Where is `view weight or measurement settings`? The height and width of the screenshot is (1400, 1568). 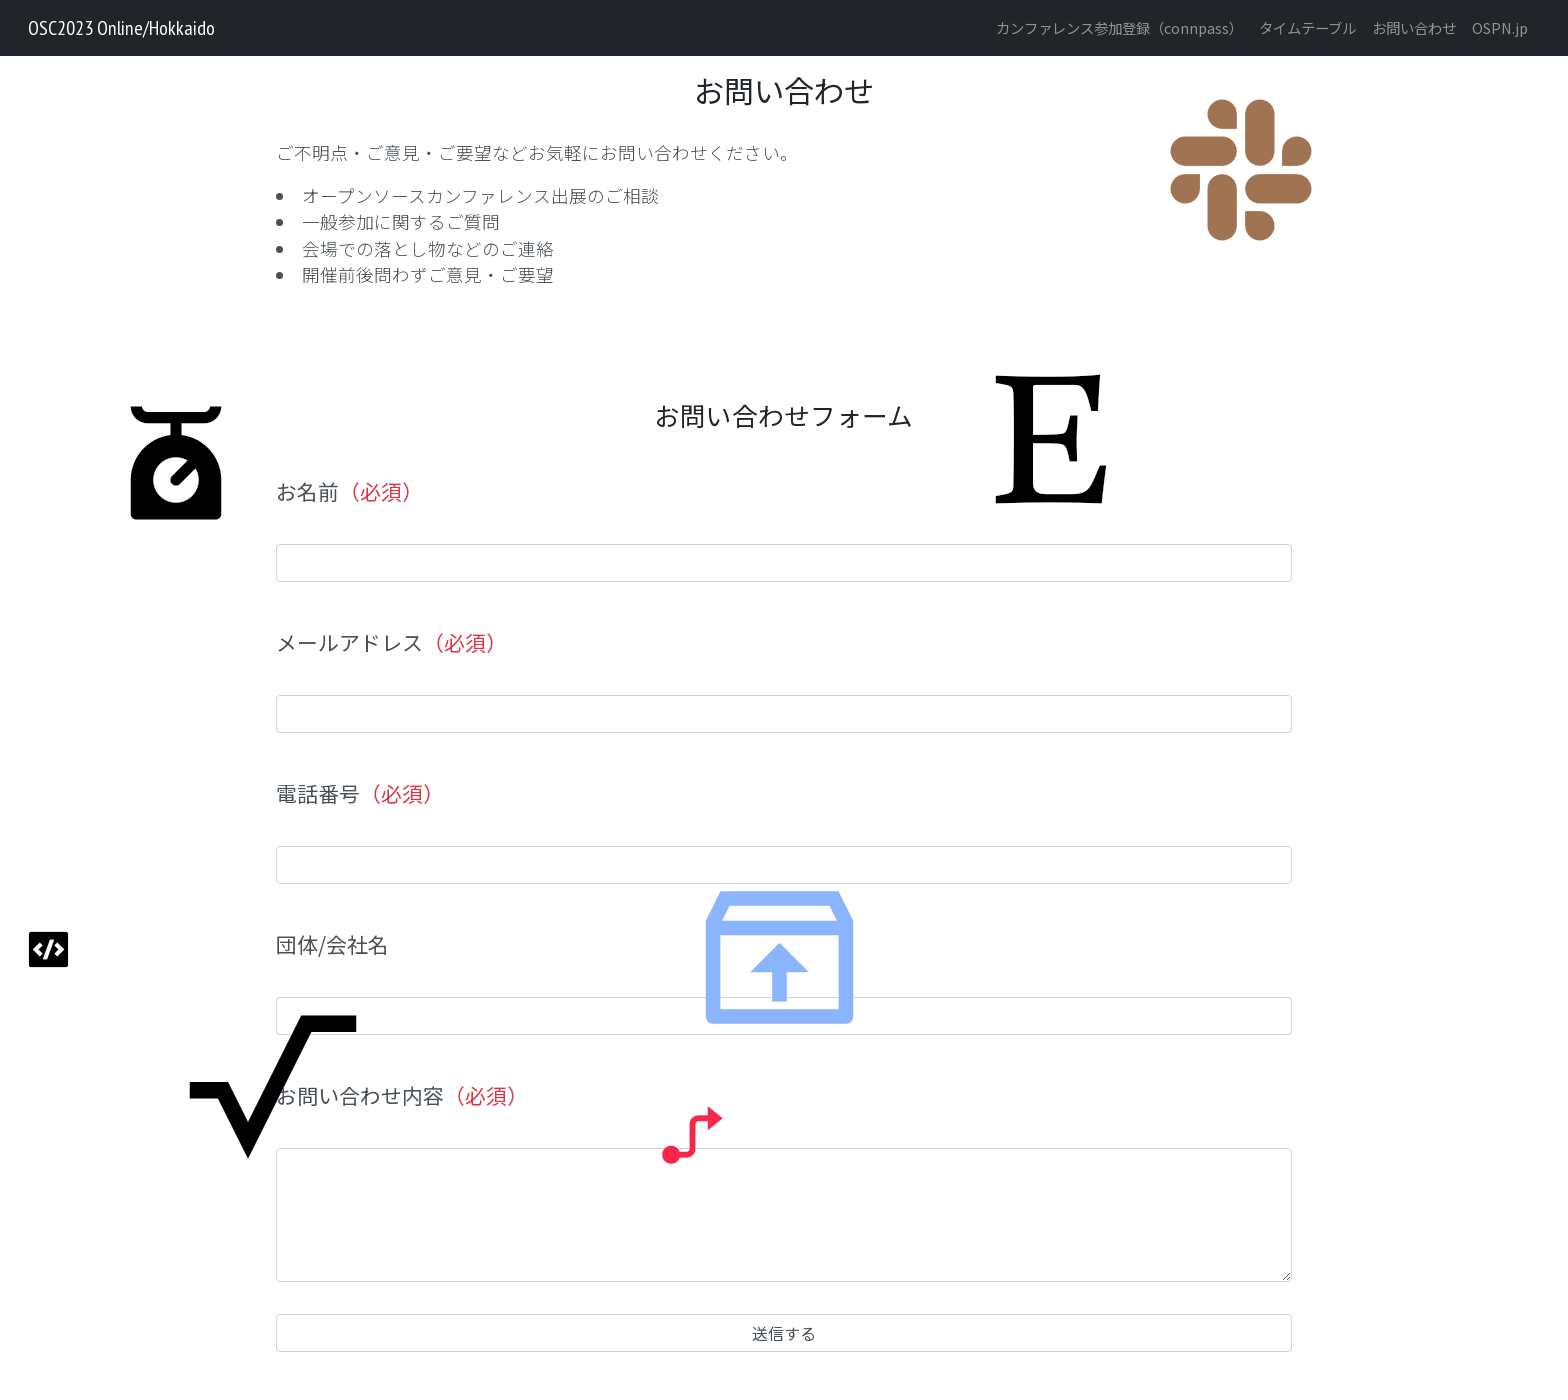
view weight or measurement settings is located at coordinates (176, 463).